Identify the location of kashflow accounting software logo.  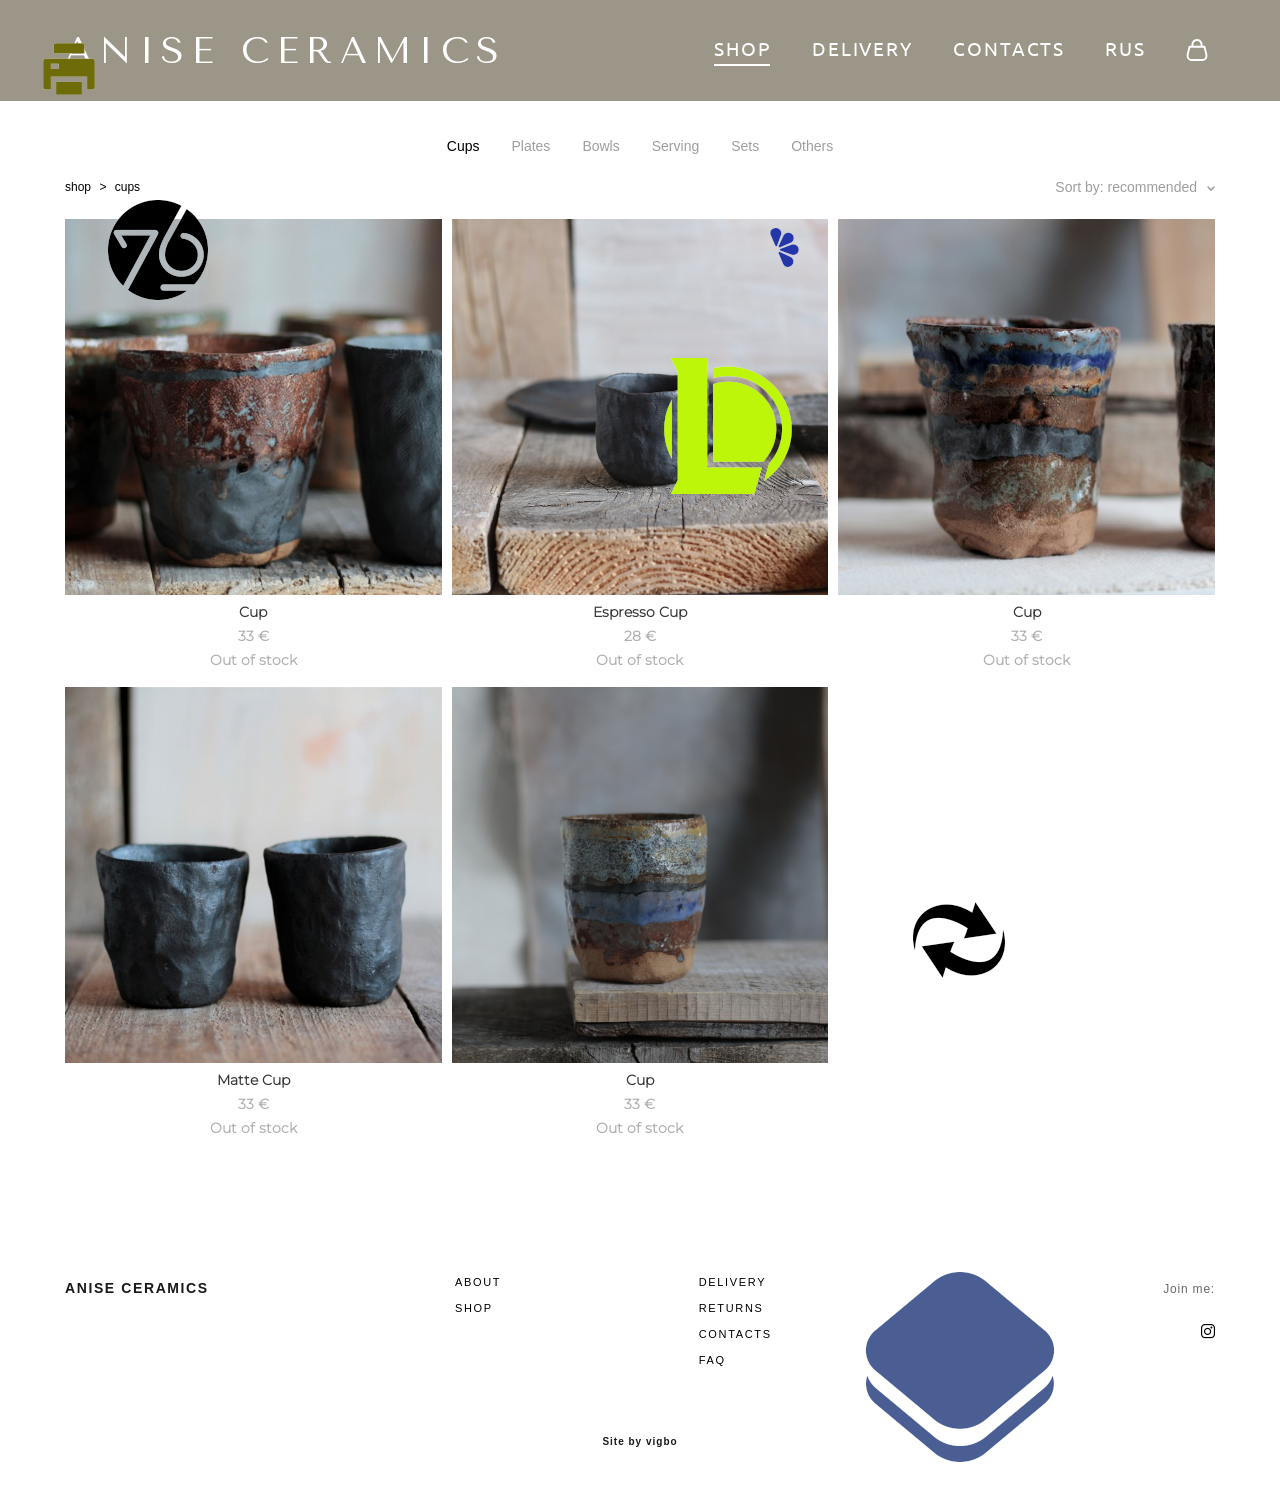
(959, 940).